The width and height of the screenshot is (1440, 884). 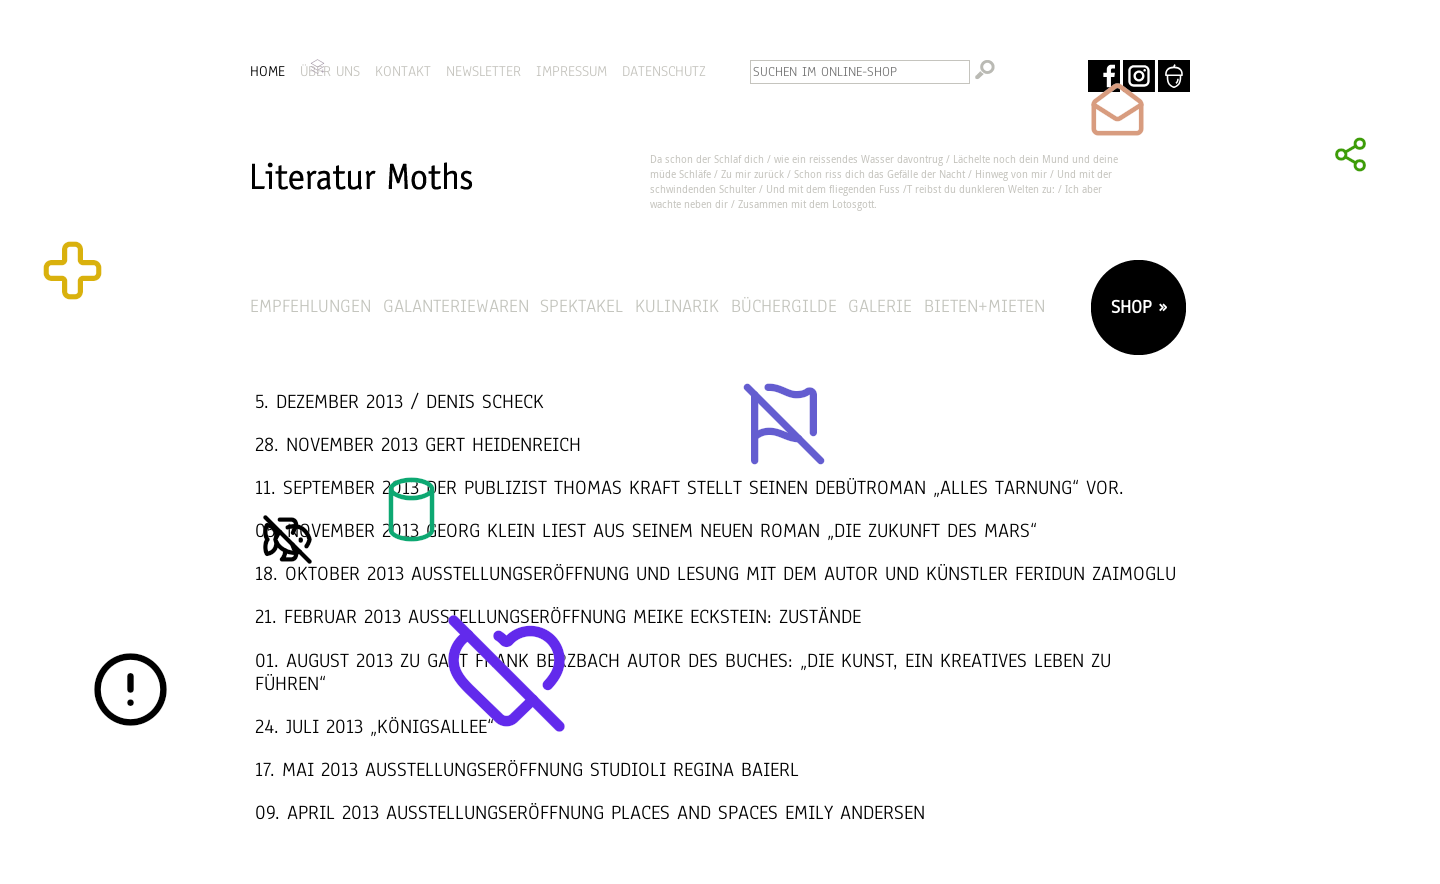 What do you see at coordinates (130, 689) in the screenshot?
I see `indicates a warning or alert status` at bounding box center [130, 689].